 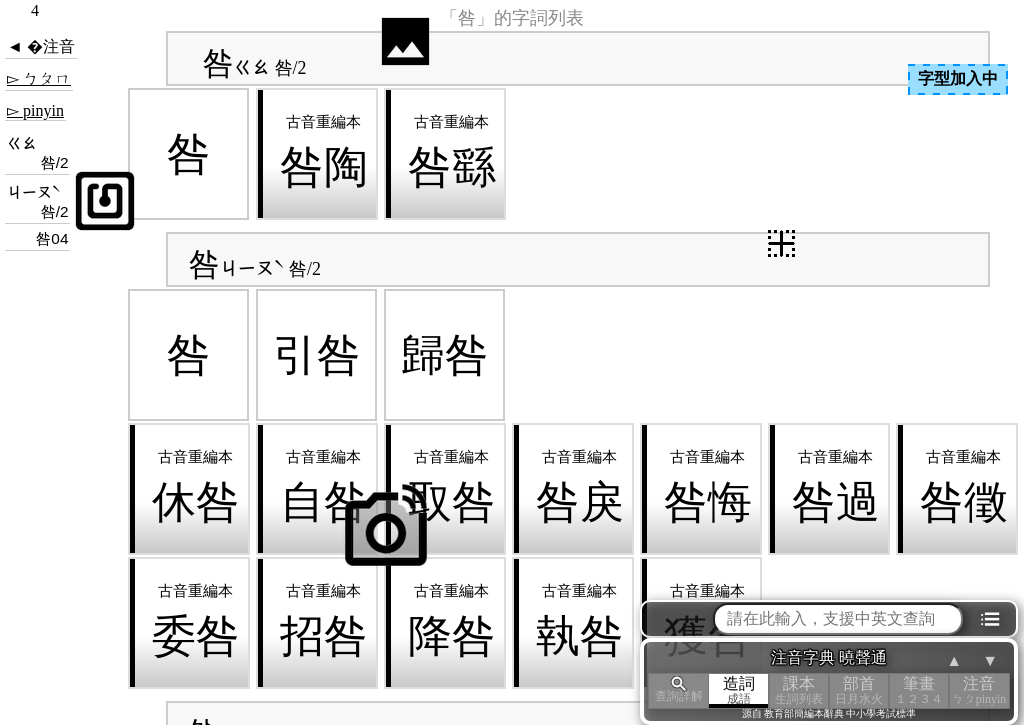 I want to click on apply inner borders to selected cells, so click(x=781, y=243).